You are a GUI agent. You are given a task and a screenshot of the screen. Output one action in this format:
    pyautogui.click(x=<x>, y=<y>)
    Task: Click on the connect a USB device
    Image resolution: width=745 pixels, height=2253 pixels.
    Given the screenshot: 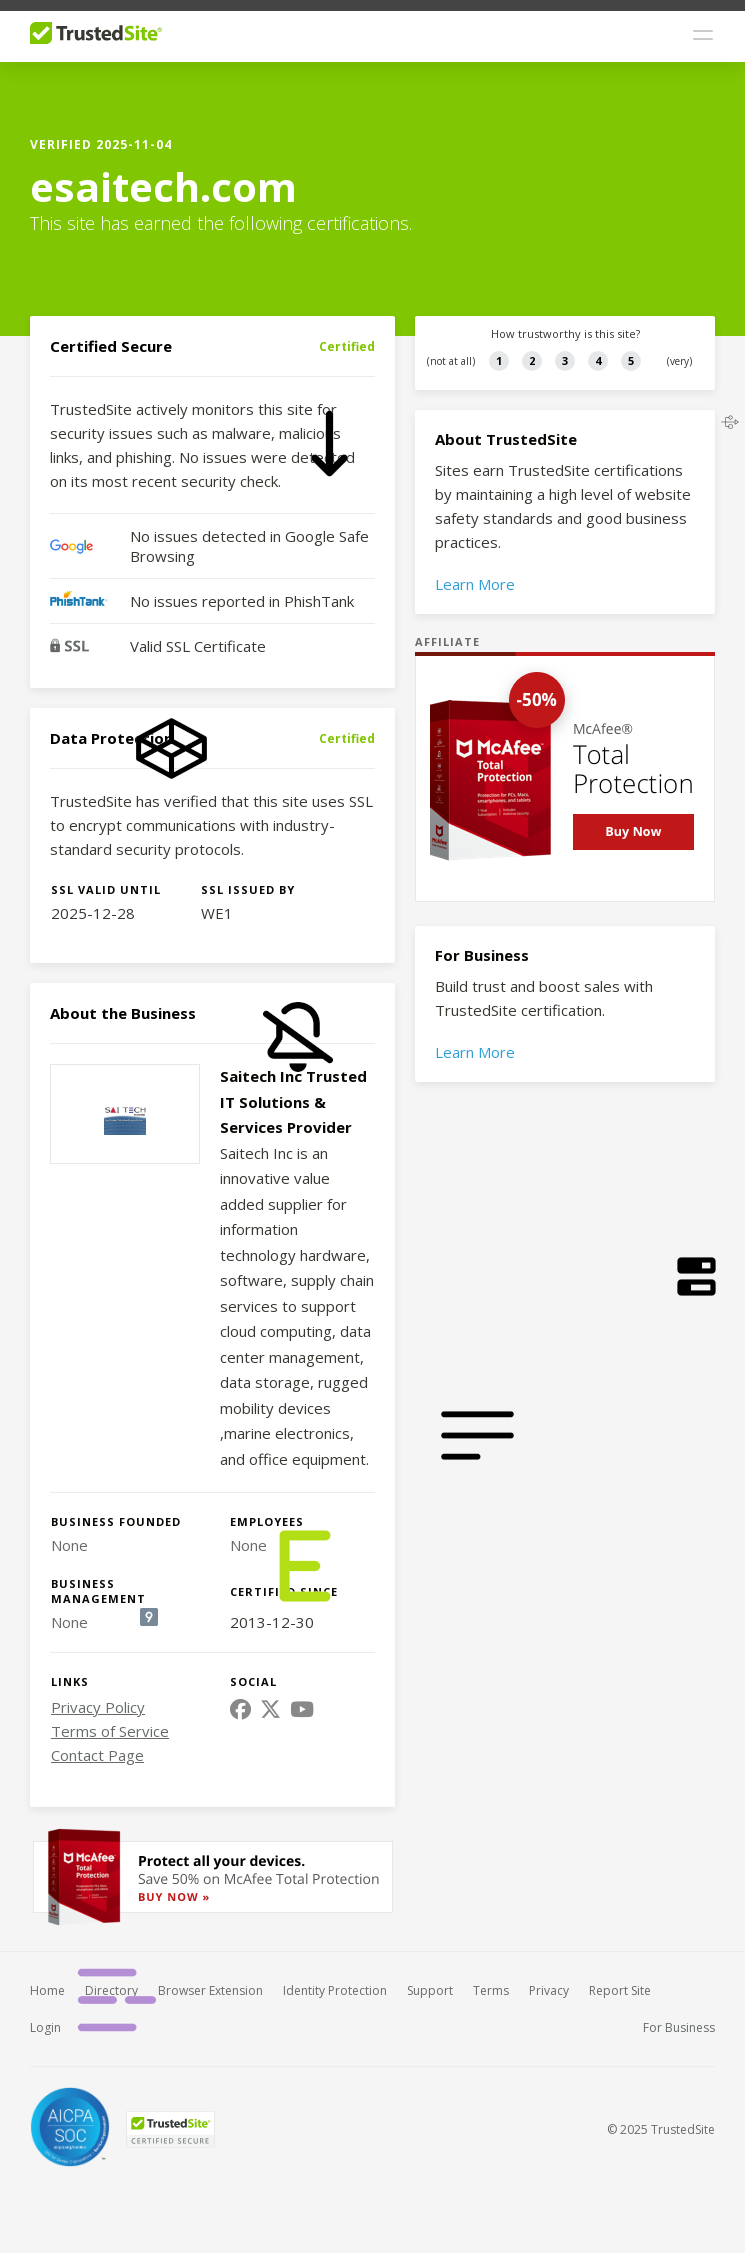 What is the action you would take?
    pyautogui.click(x=730, y=422)
    